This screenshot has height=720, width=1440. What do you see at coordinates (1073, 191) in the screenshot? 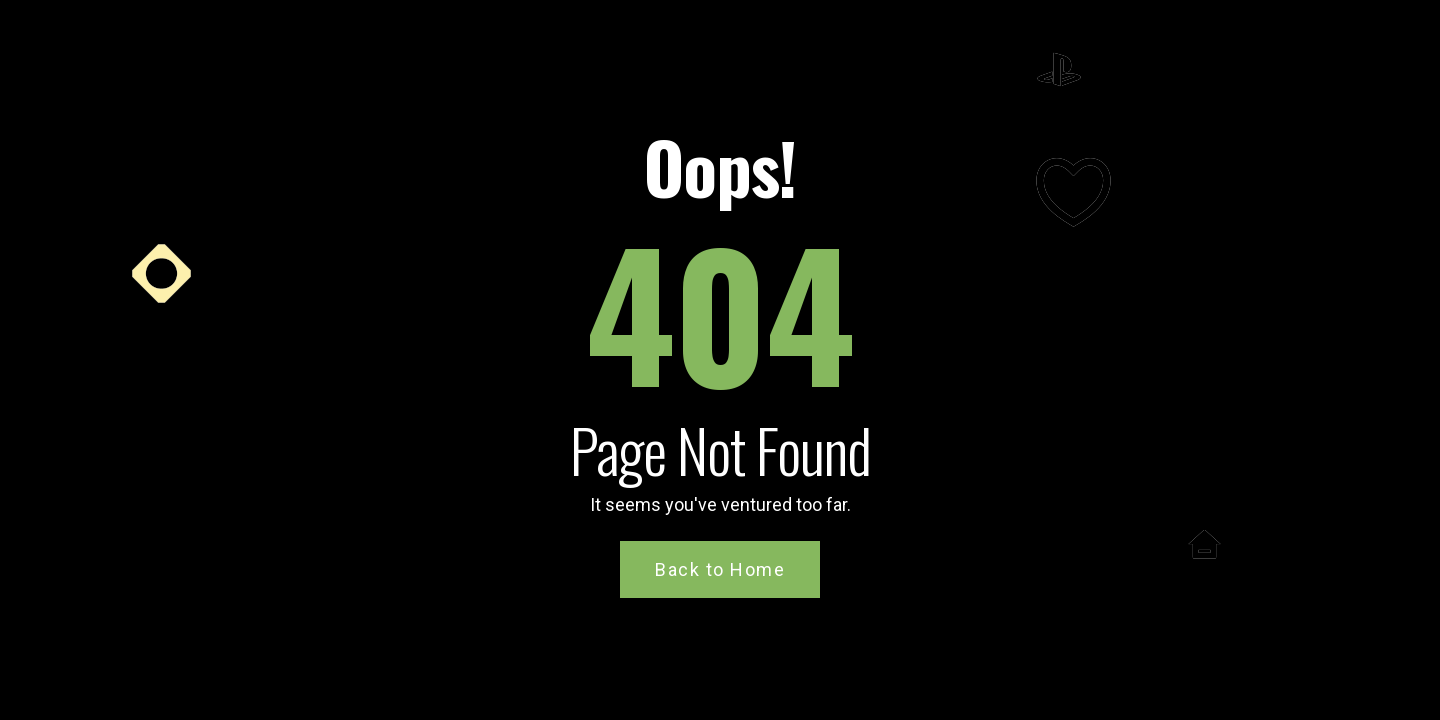
I see `add to favorites` at bounding box center [1073, 191].